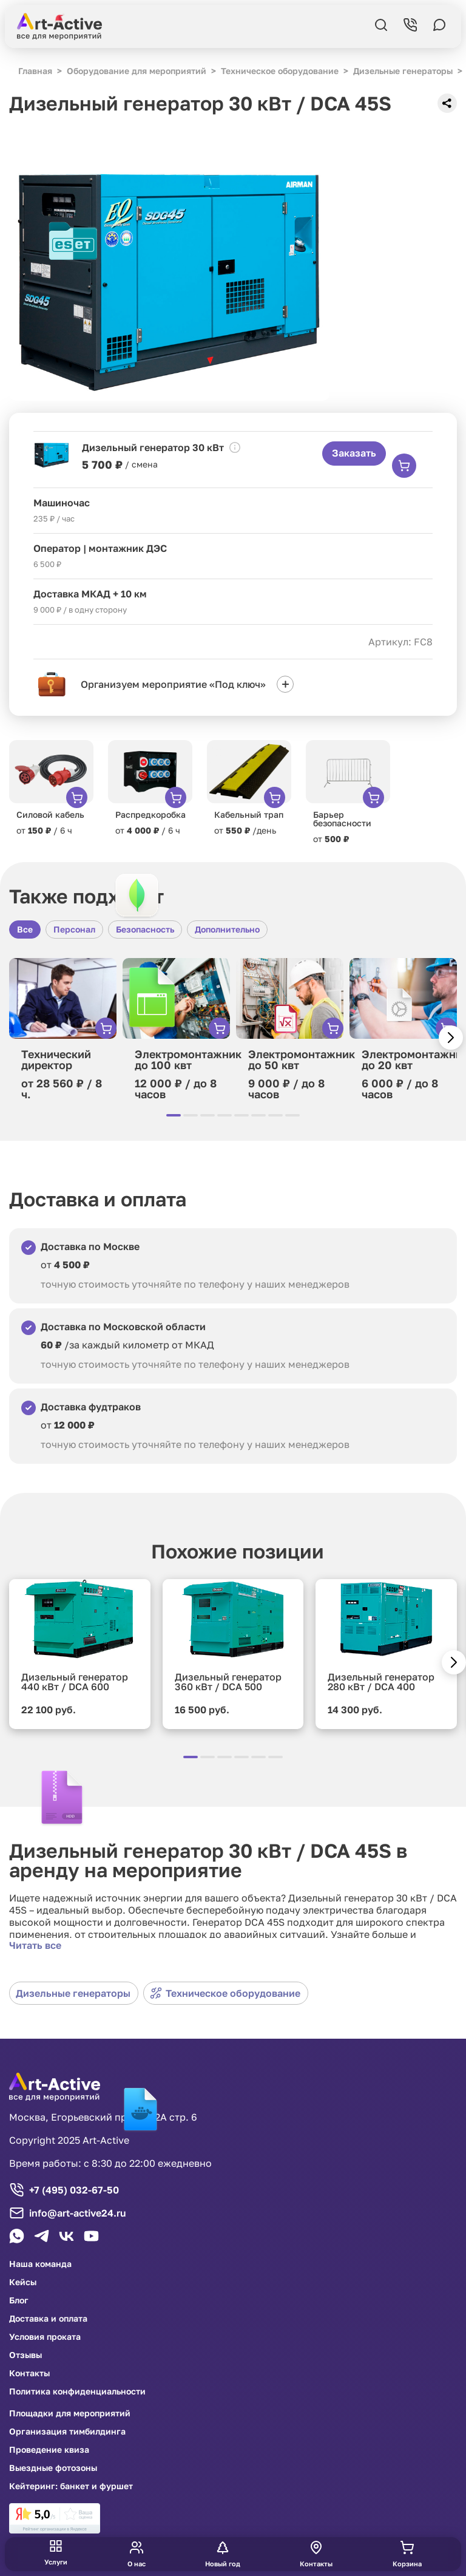  What do you see at coordinates (73, 242) in the screenshot?
I see `open eset antivirus files folder` at bounding box center [73, 242].